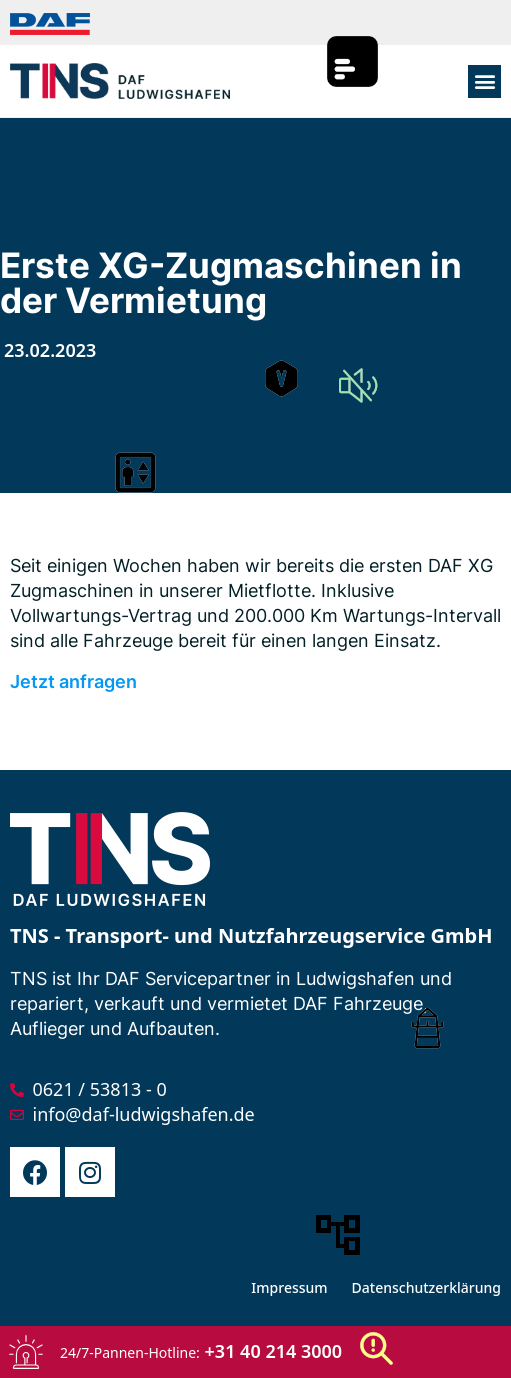 Image resolution: width=511 pixels, height=1378 pixels. Describe the element at coordinates (338, 1235) in the screenshot. I see `view organizational hierarchy or structure` at that location.